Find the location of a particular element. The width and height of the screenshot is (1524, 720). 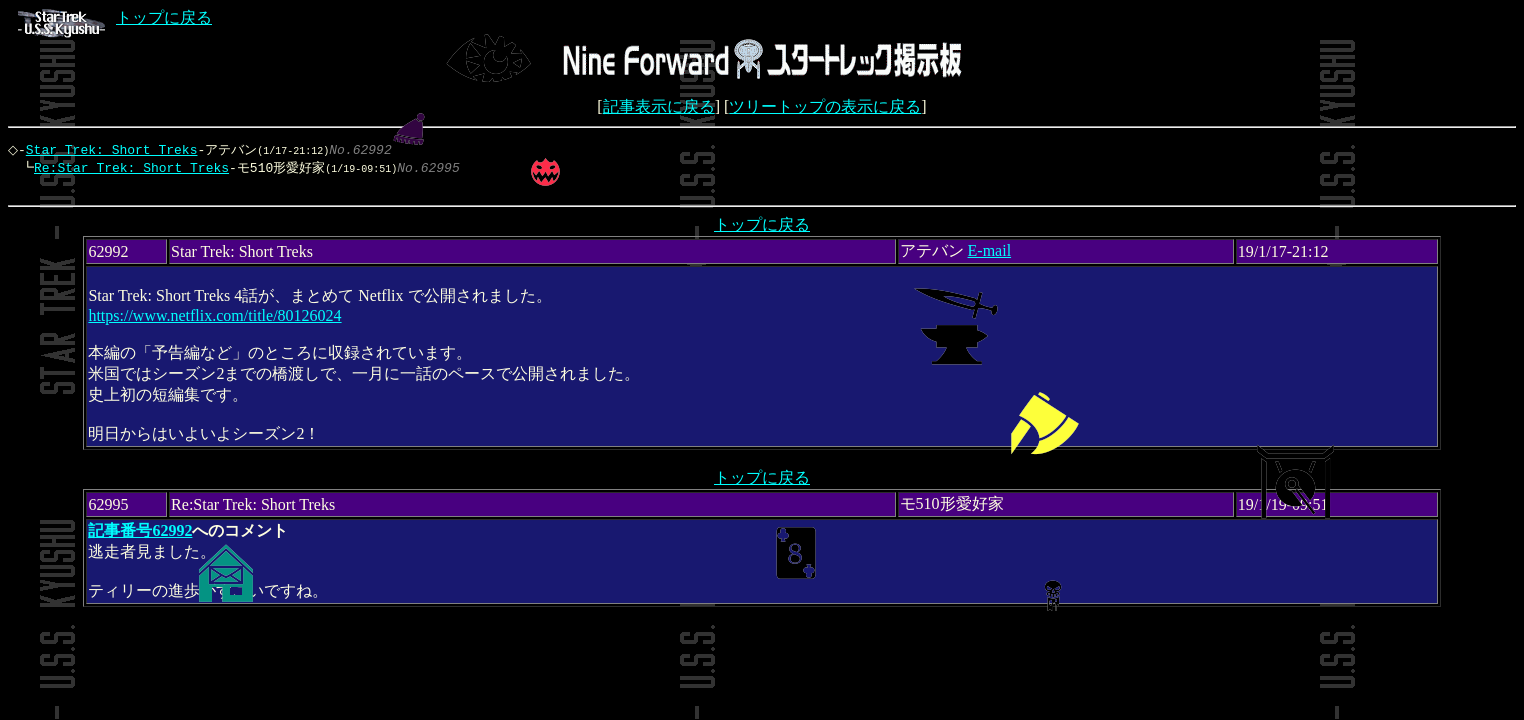

indicates a special ability or enhanced vision power-up is located at coordinates (488, 62).